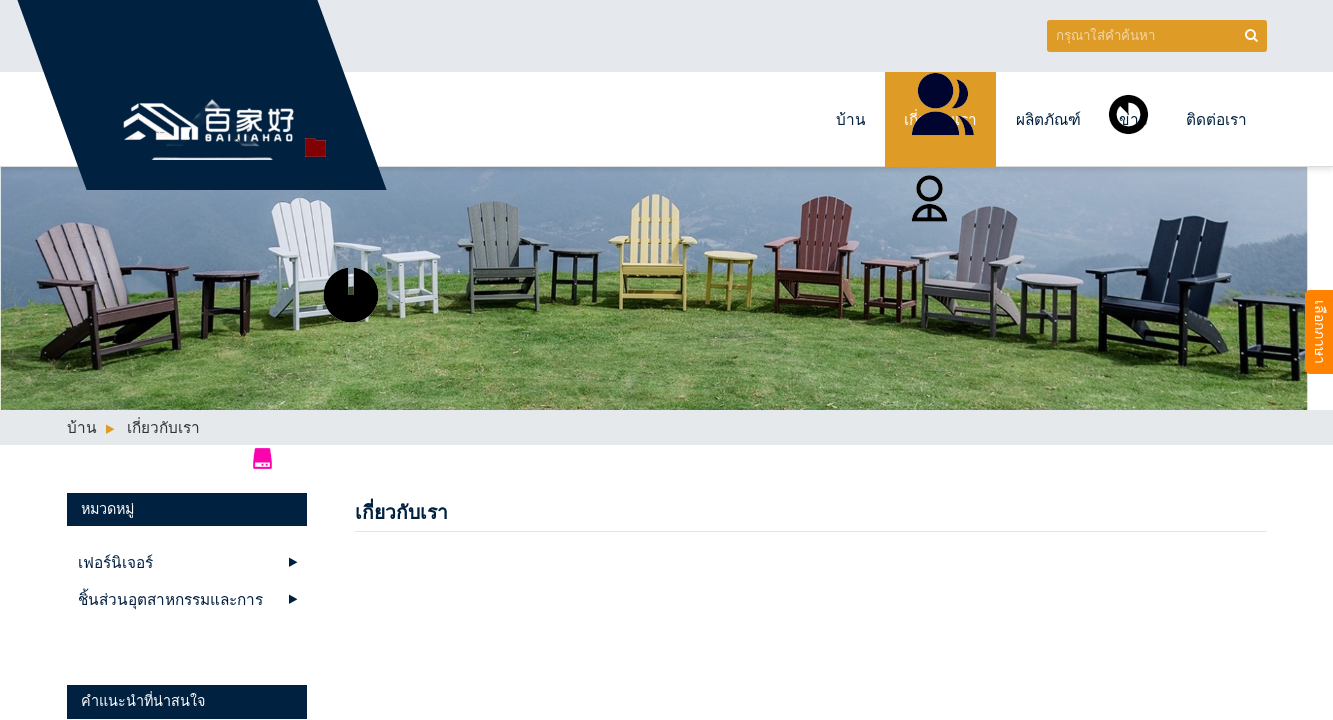 Image resolution: width=1333 pixels, height=720 pixels. I want to click on power off or shut down the device, so click(351, 295).